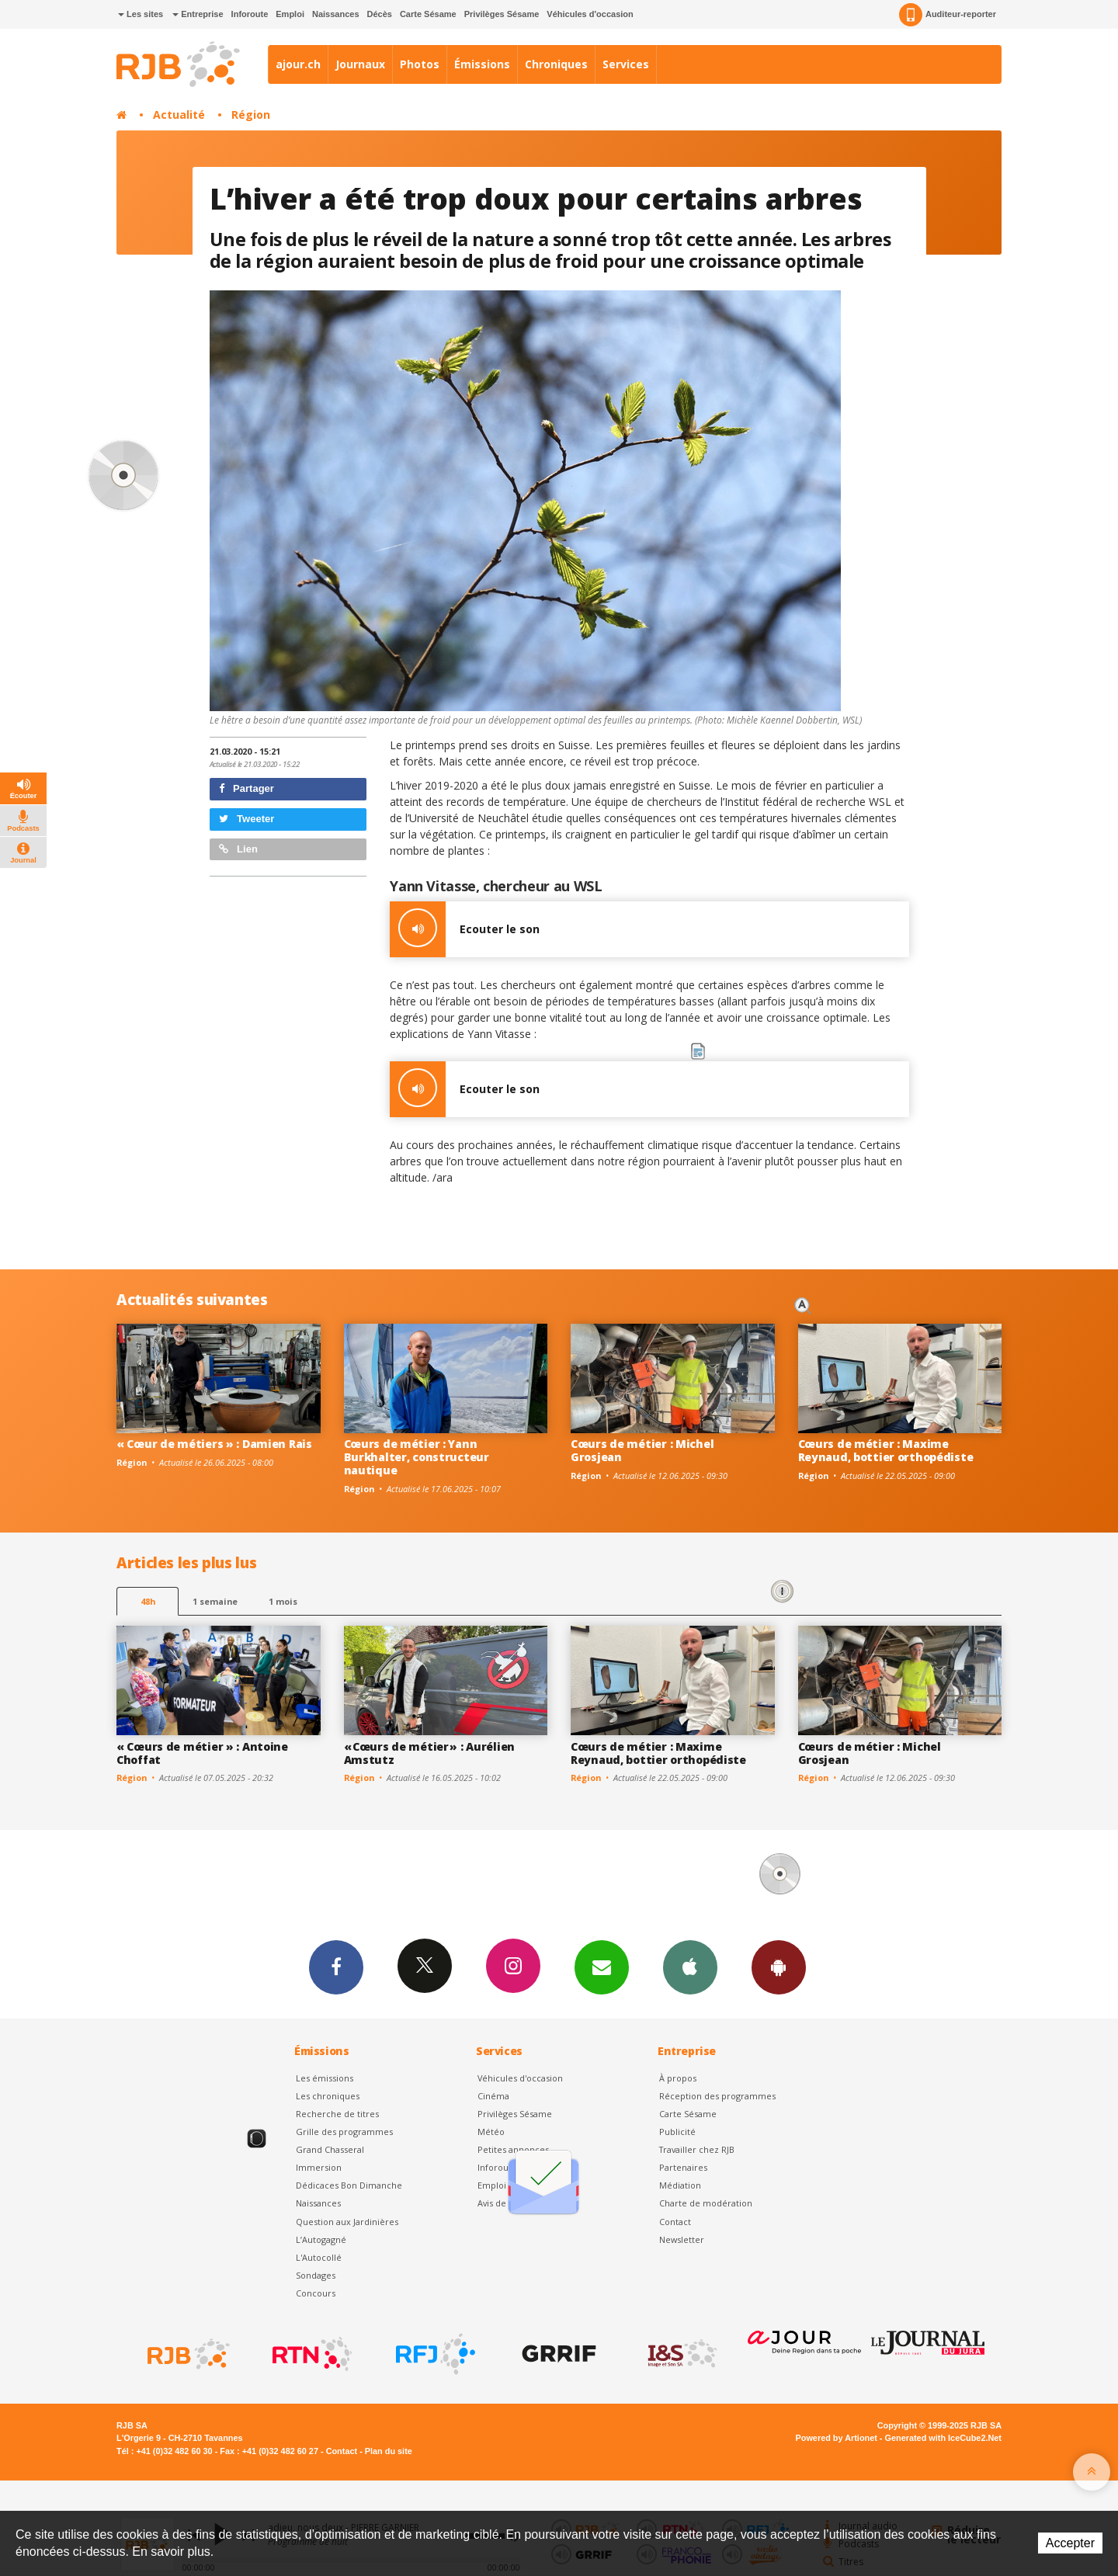 The image size is (1118, 2576). Describe the element at coordinates (543, 2186) in the screenshot. I see `mark email as not junk or spam` at that location.